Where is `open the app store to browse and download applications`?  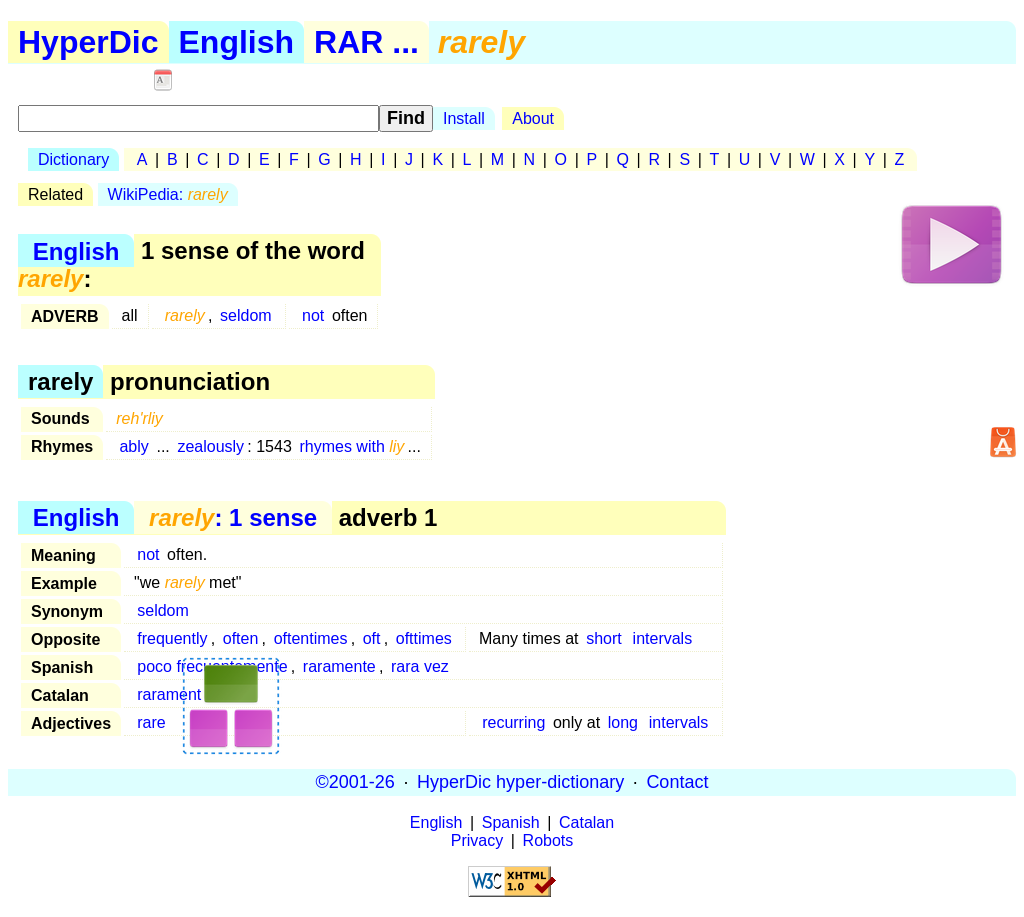
open the app store to browse and download applications is located at coordinates (1003, 442).